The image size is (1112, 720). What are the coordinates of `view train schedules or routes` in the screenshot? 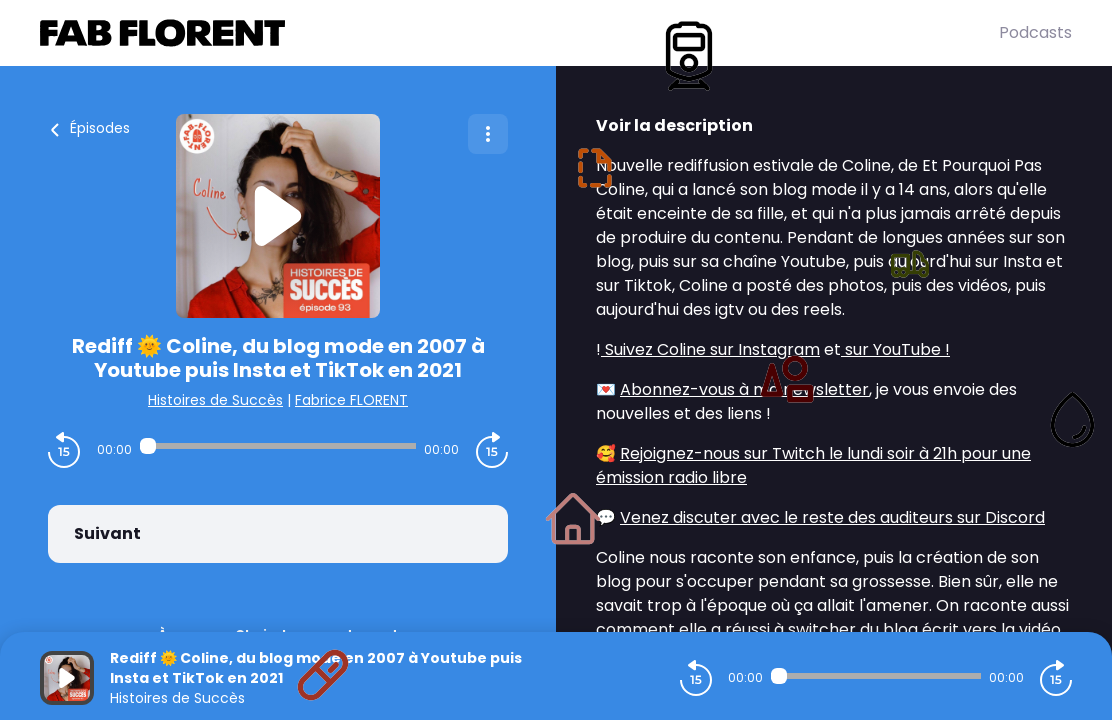 It's located at (689, 56).